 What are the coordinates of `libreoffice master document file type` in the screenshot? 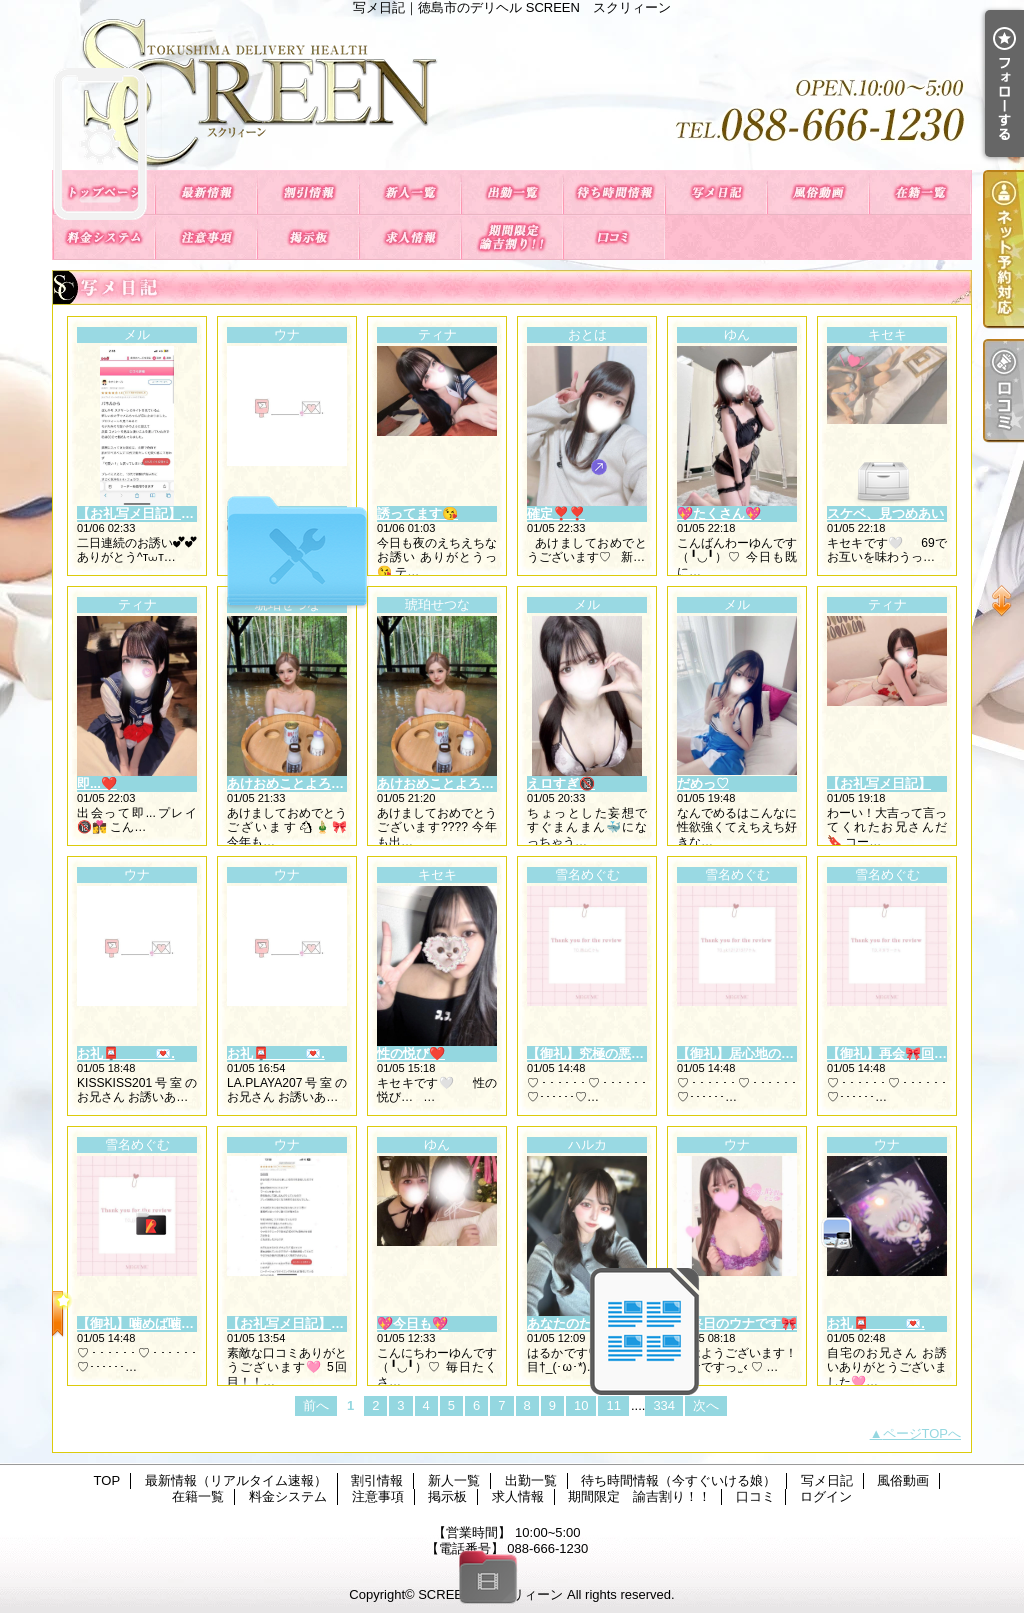 It's located at (644, 1331).